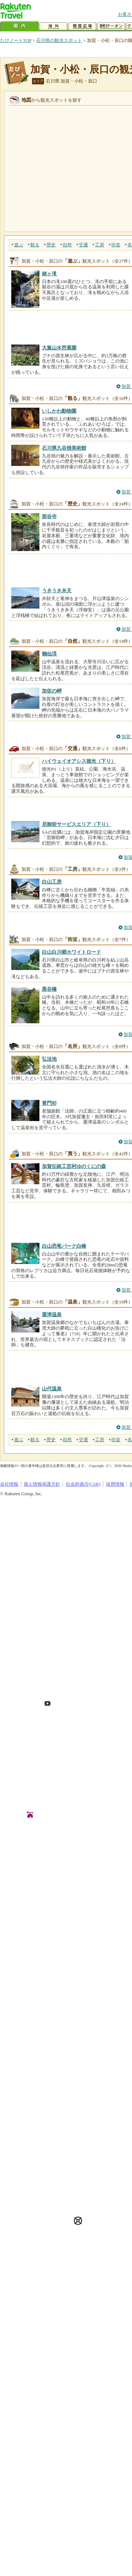  I want to click on view payment or billing information, so click(48, 1703).